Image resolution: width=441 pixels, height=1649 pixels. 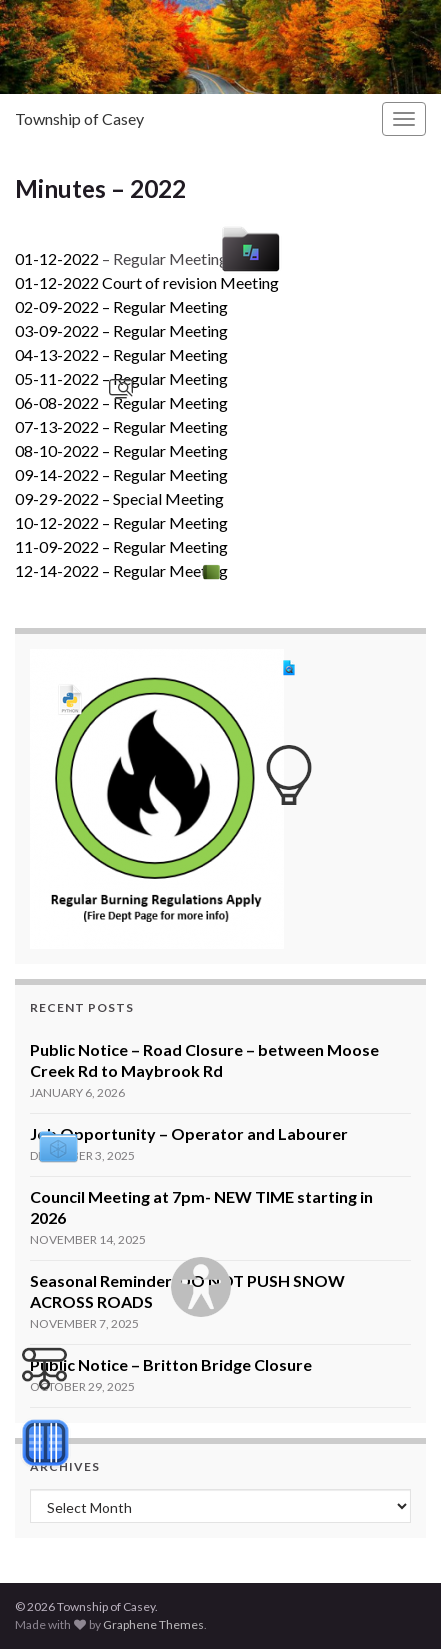 What do you see at coordinates (289, 775) in the screenshot?
I see `start the welcome tour or onboarding guide` at bounding box center [289, 775].